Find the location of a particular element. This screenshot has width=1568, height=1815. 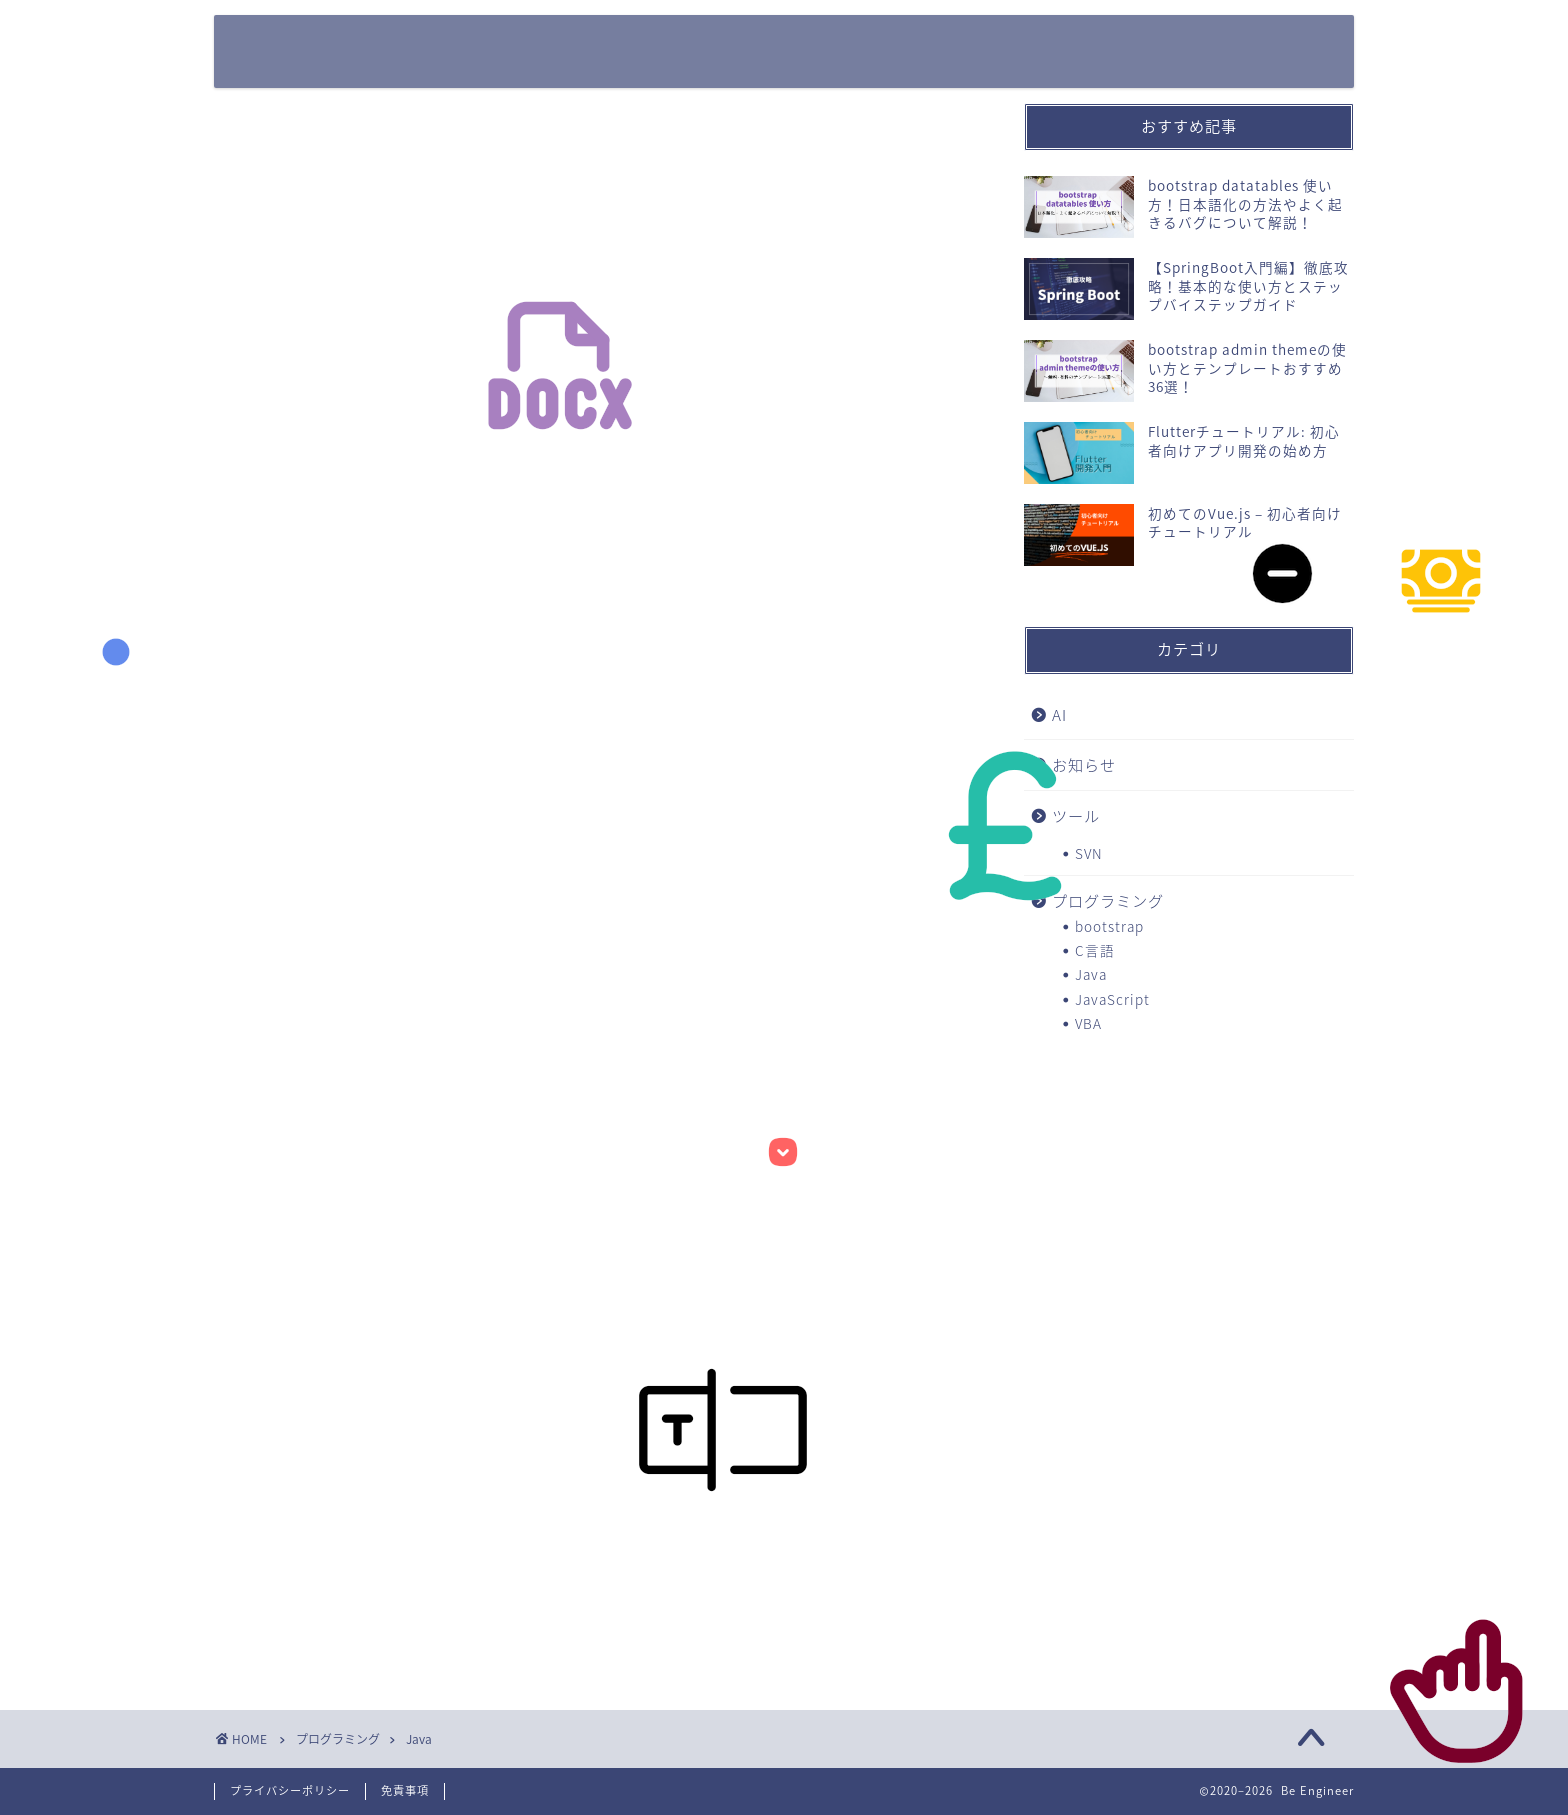

enable do not disturb mode is located at coordinates (1282, 573).